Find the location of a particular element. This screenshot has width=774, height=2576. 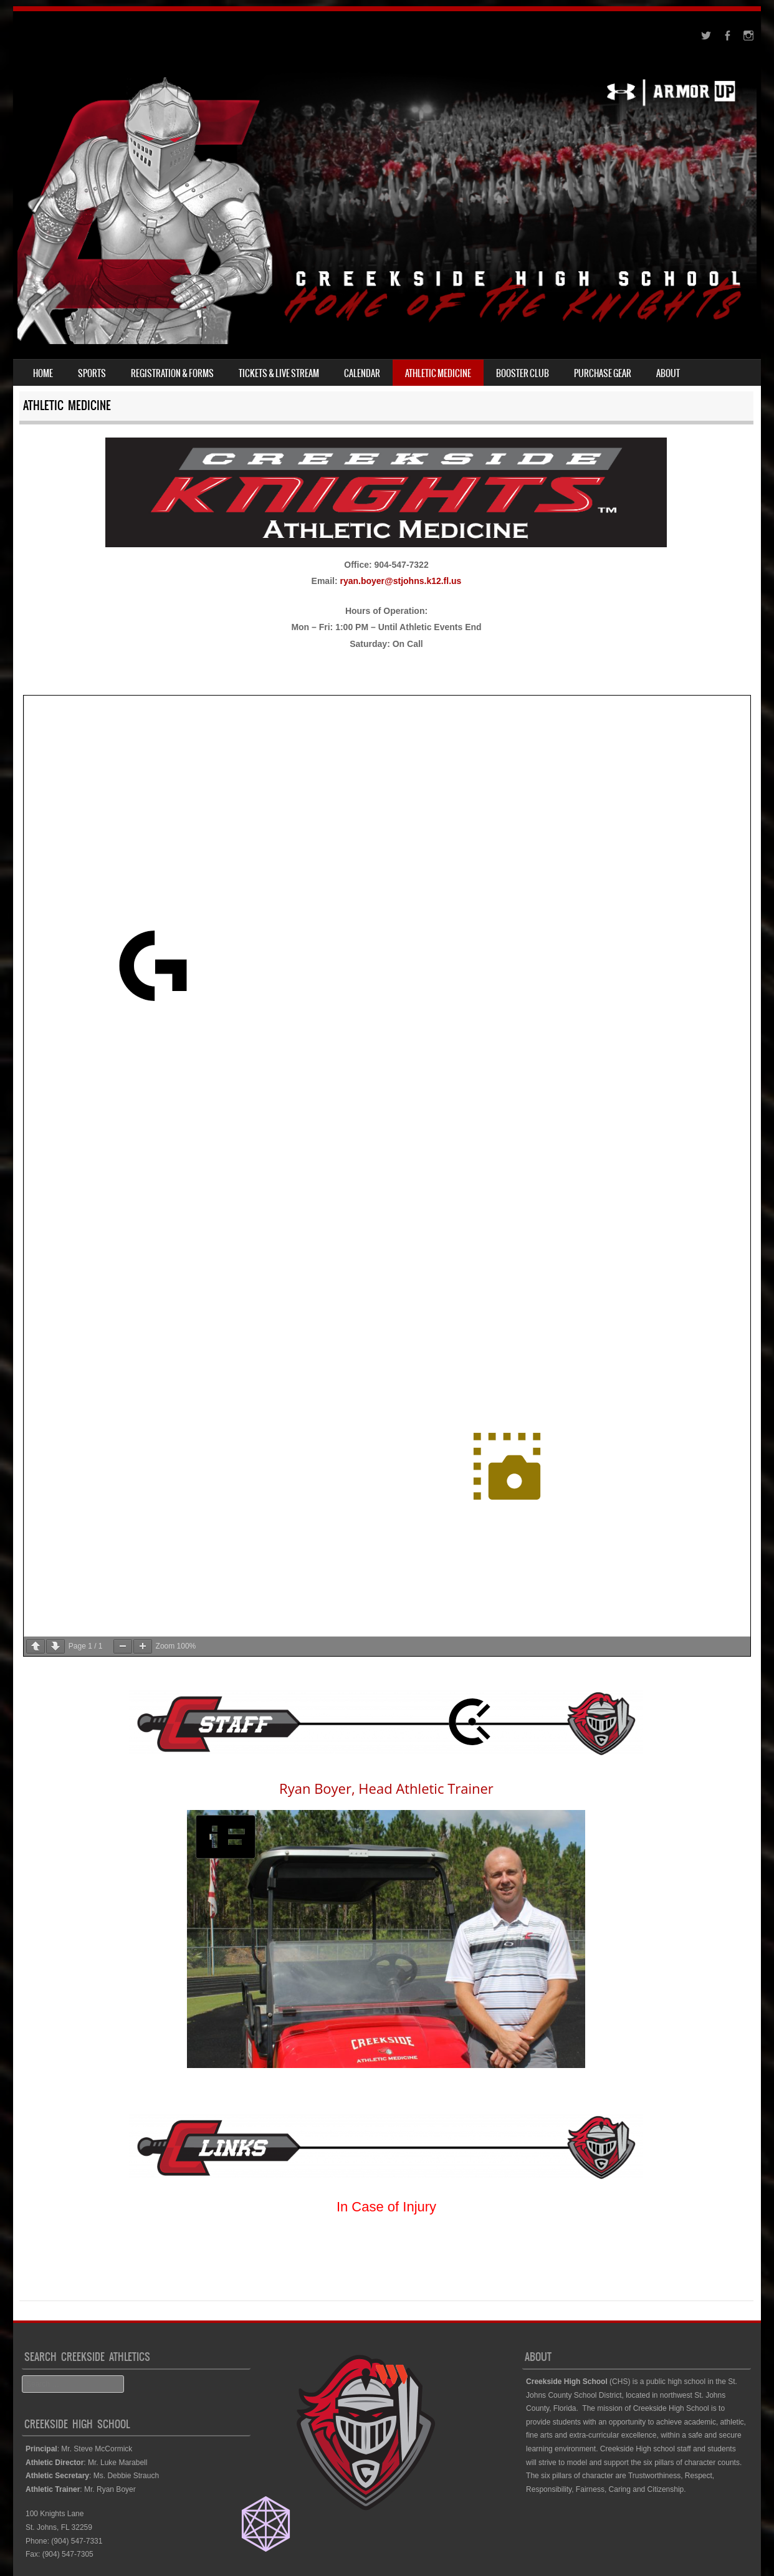

view contact or business card details is located at coordinates (226, 1837).